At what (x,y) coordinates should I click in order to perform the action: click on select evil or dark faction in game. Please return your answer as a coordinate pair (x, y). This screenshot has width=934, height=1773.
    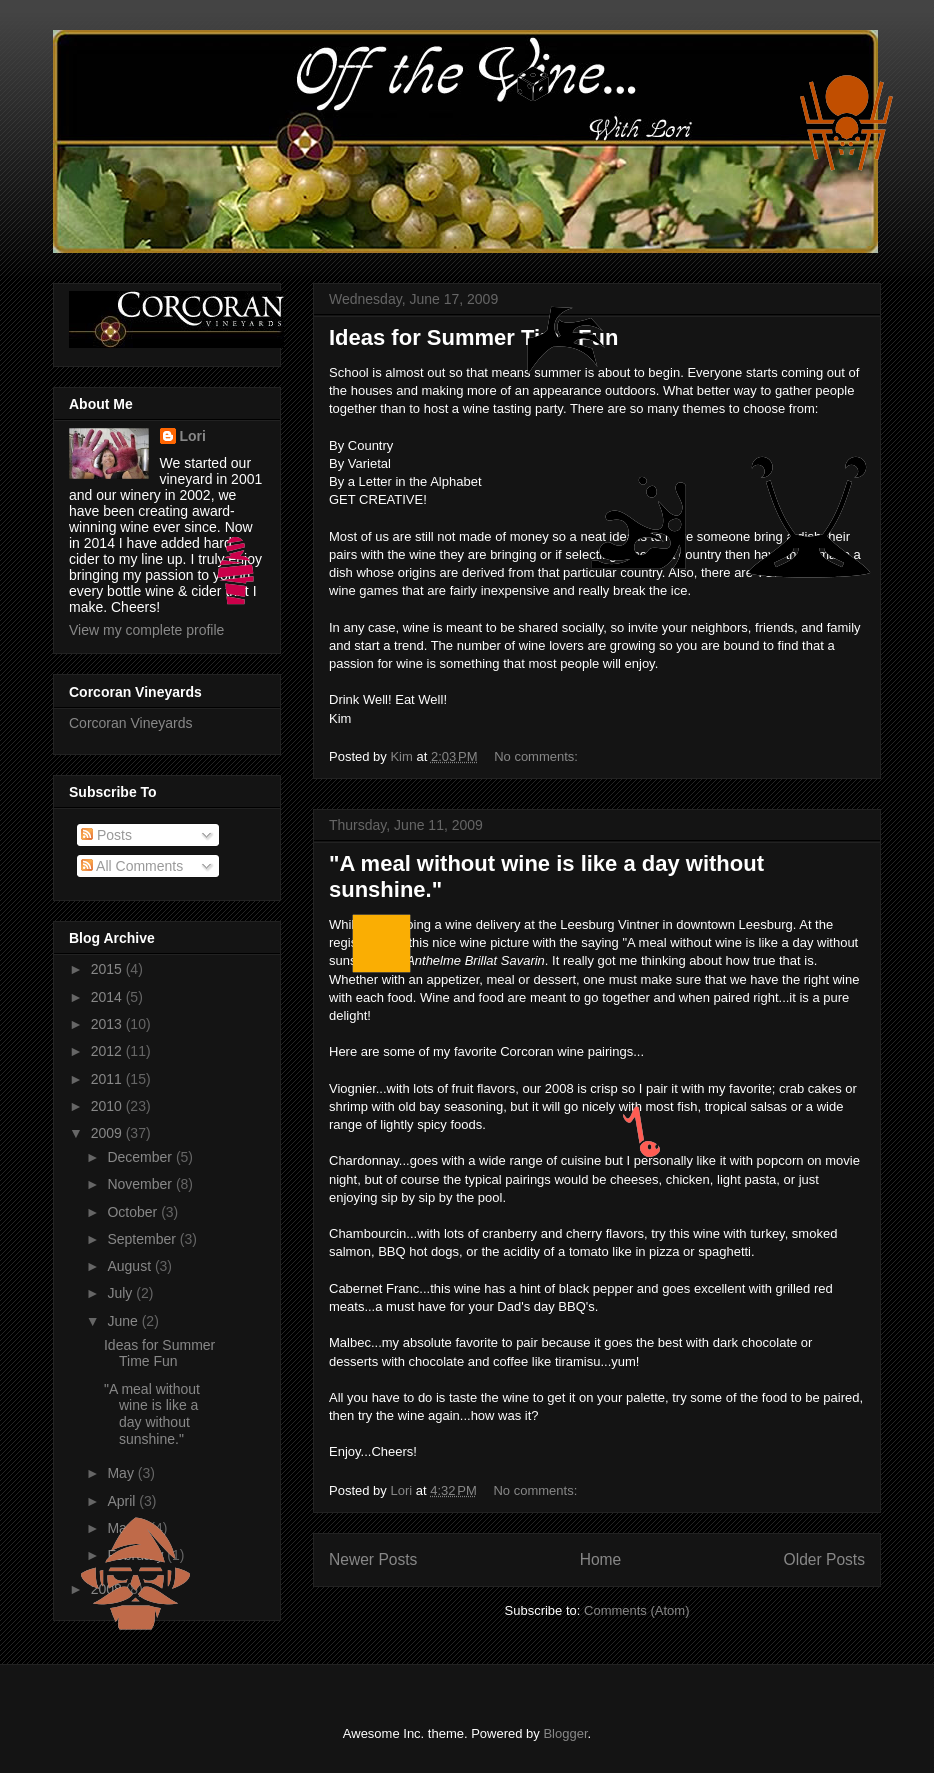
    Looking at the image, I should click on (566, 341).